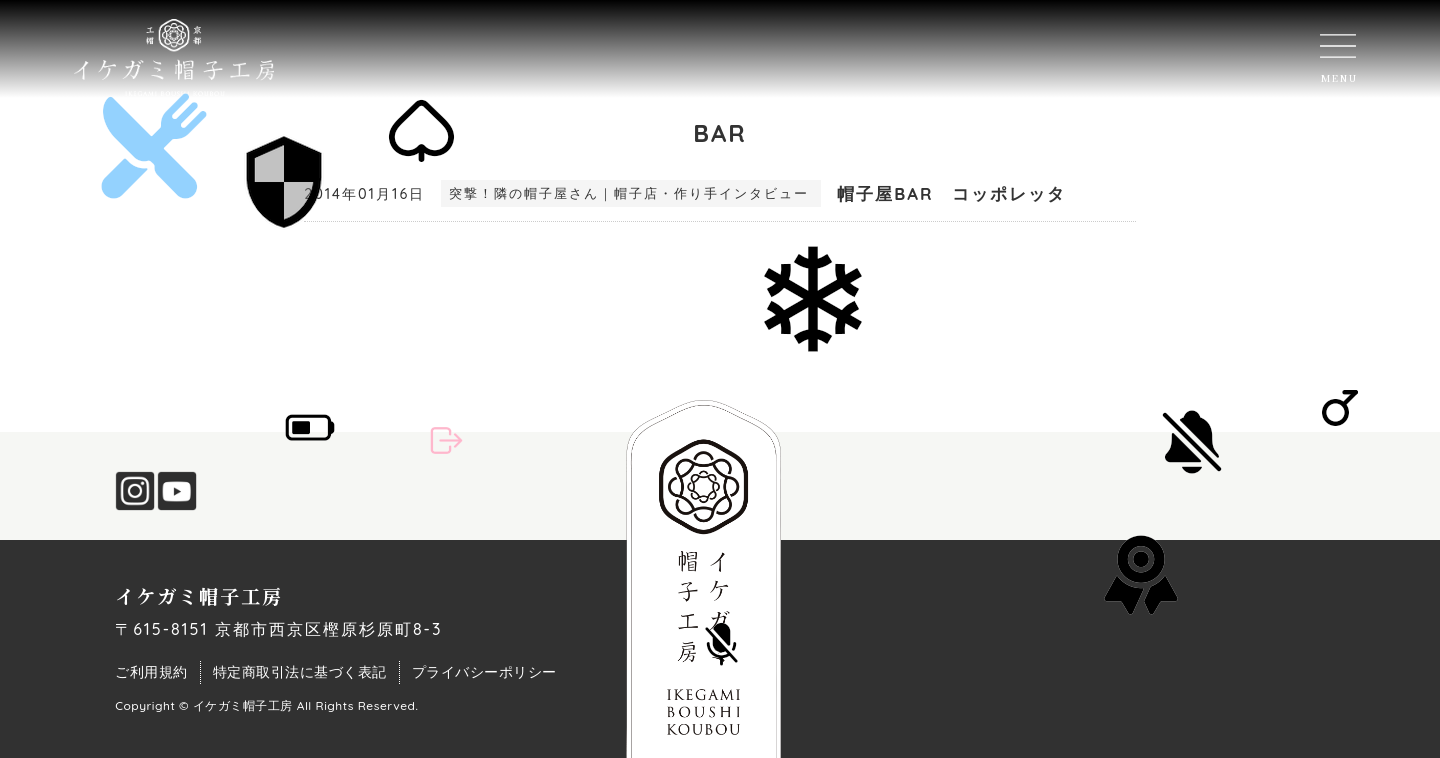  What do you see at coordinates (421, 129) in the screenshot?
I see `spade suit symbol for card games` at bounding box center [421, 129].